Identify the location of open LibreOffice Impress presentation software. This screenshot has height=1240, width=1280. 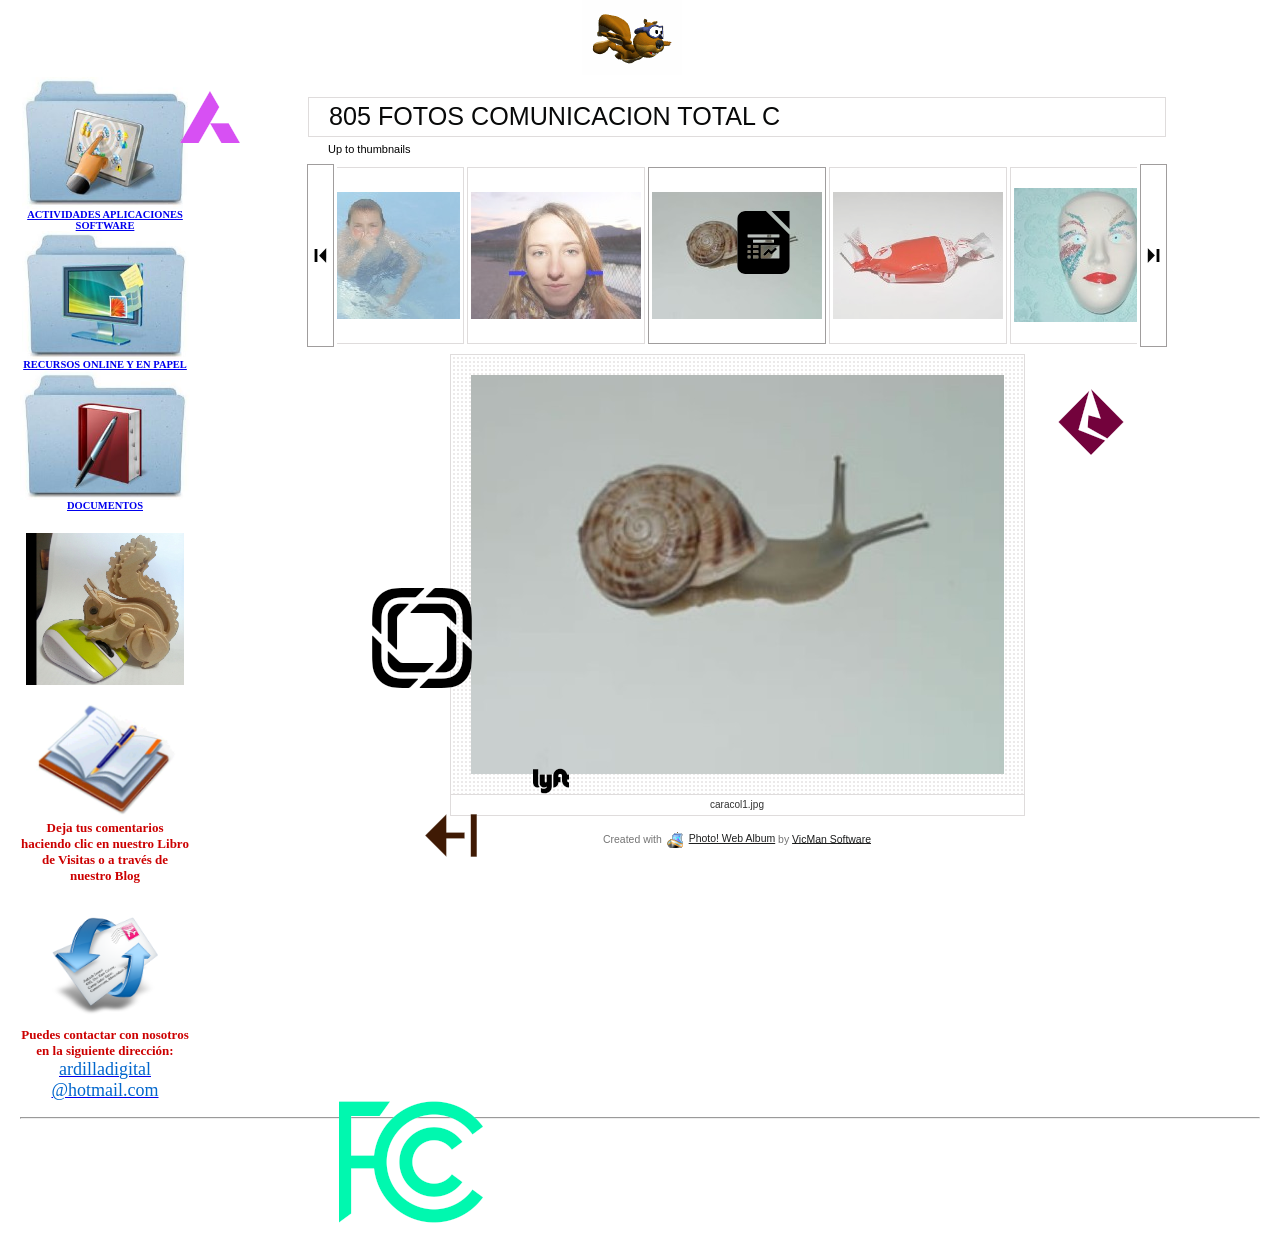
(763, 242).